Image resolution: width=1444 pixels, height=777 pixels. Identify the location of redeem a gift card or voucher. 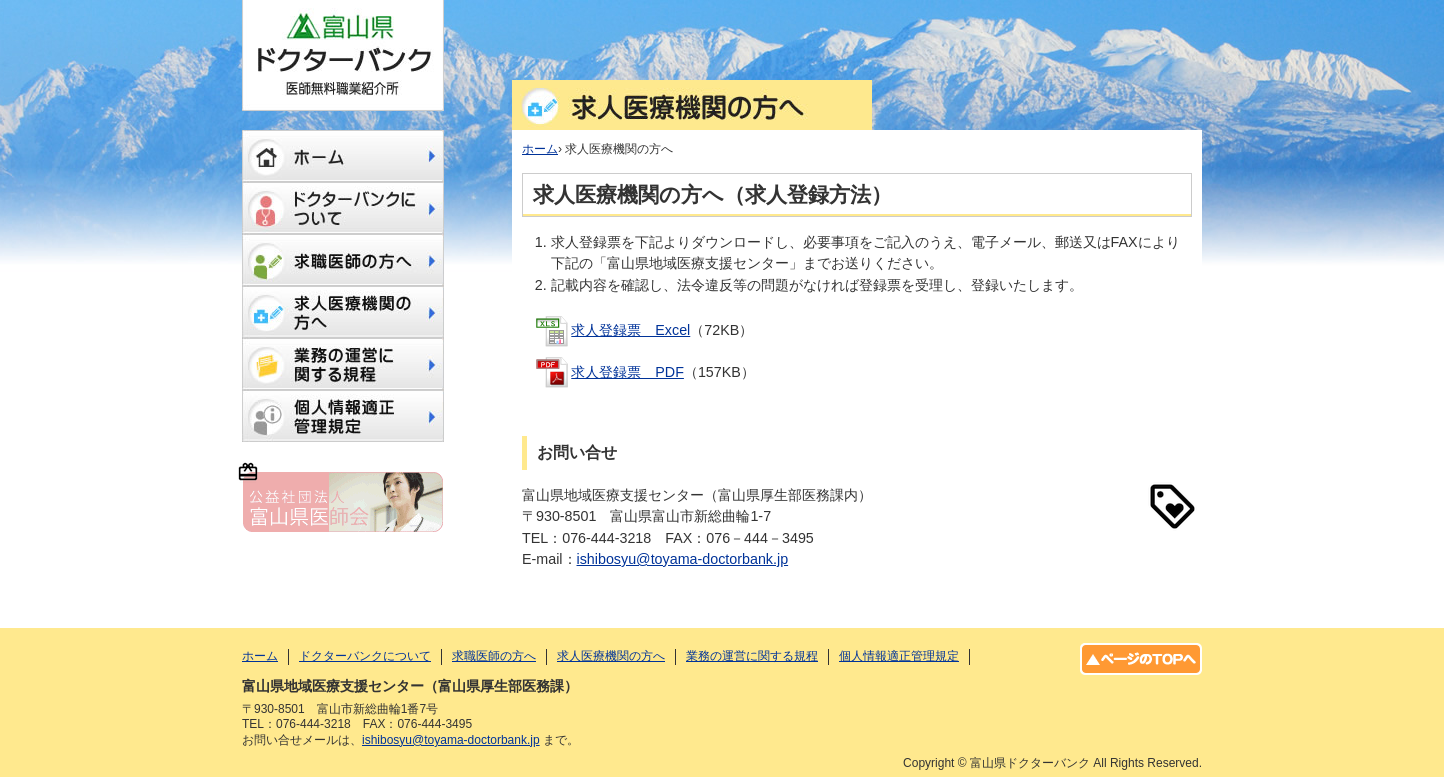
(248, 472).